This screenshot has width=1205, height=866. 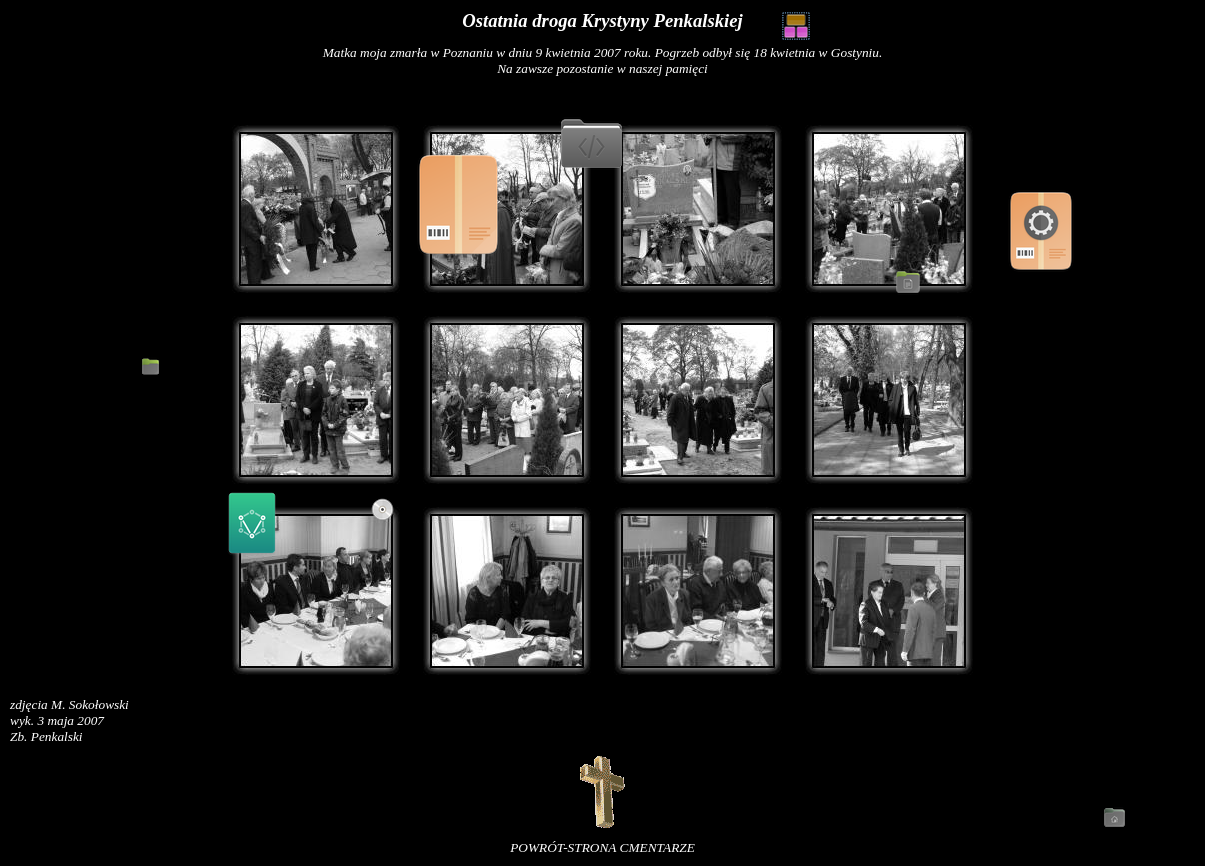 I want to click on open your documents folder, so click(x=908, y=282).